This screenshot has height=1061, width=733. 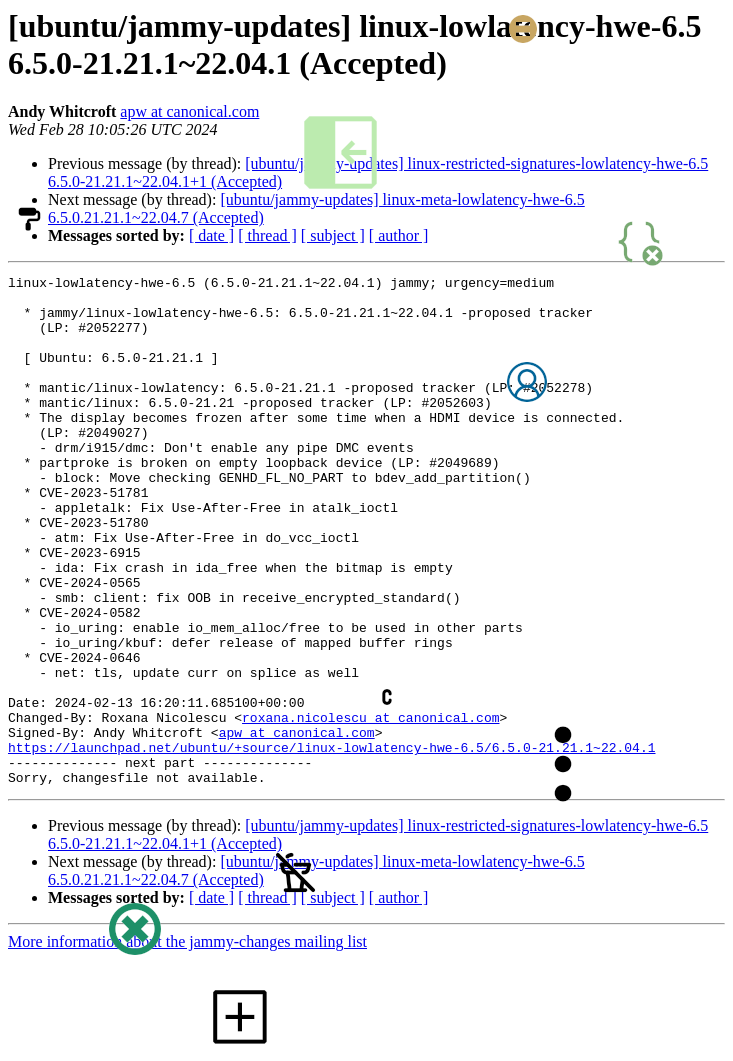 What do you see at coordinates (563, 764) in the screenshot?
I see `open additional options menu` at bounding box center [563, 764].